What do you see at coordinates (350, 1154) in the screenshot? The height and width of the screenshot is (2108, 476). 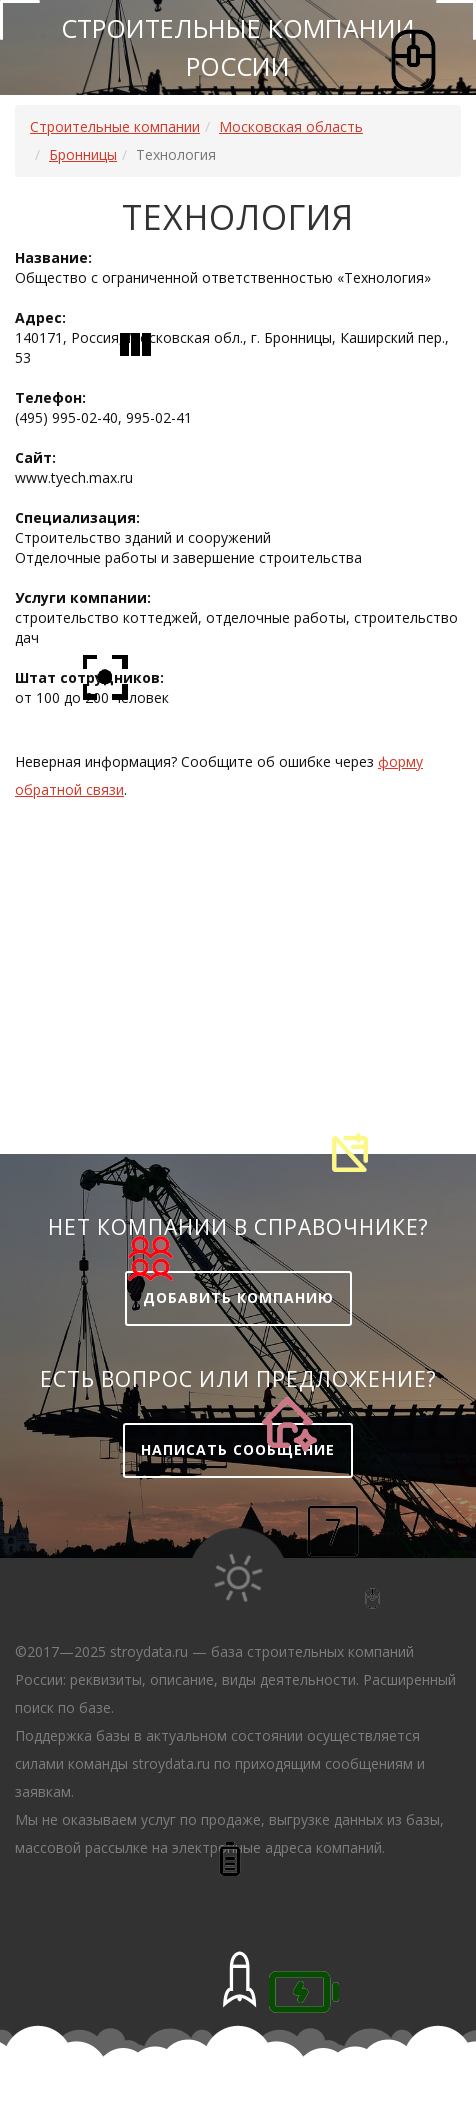 I see `indicates calendar or scheduling is disabled` at bounding box center [350, 1154].